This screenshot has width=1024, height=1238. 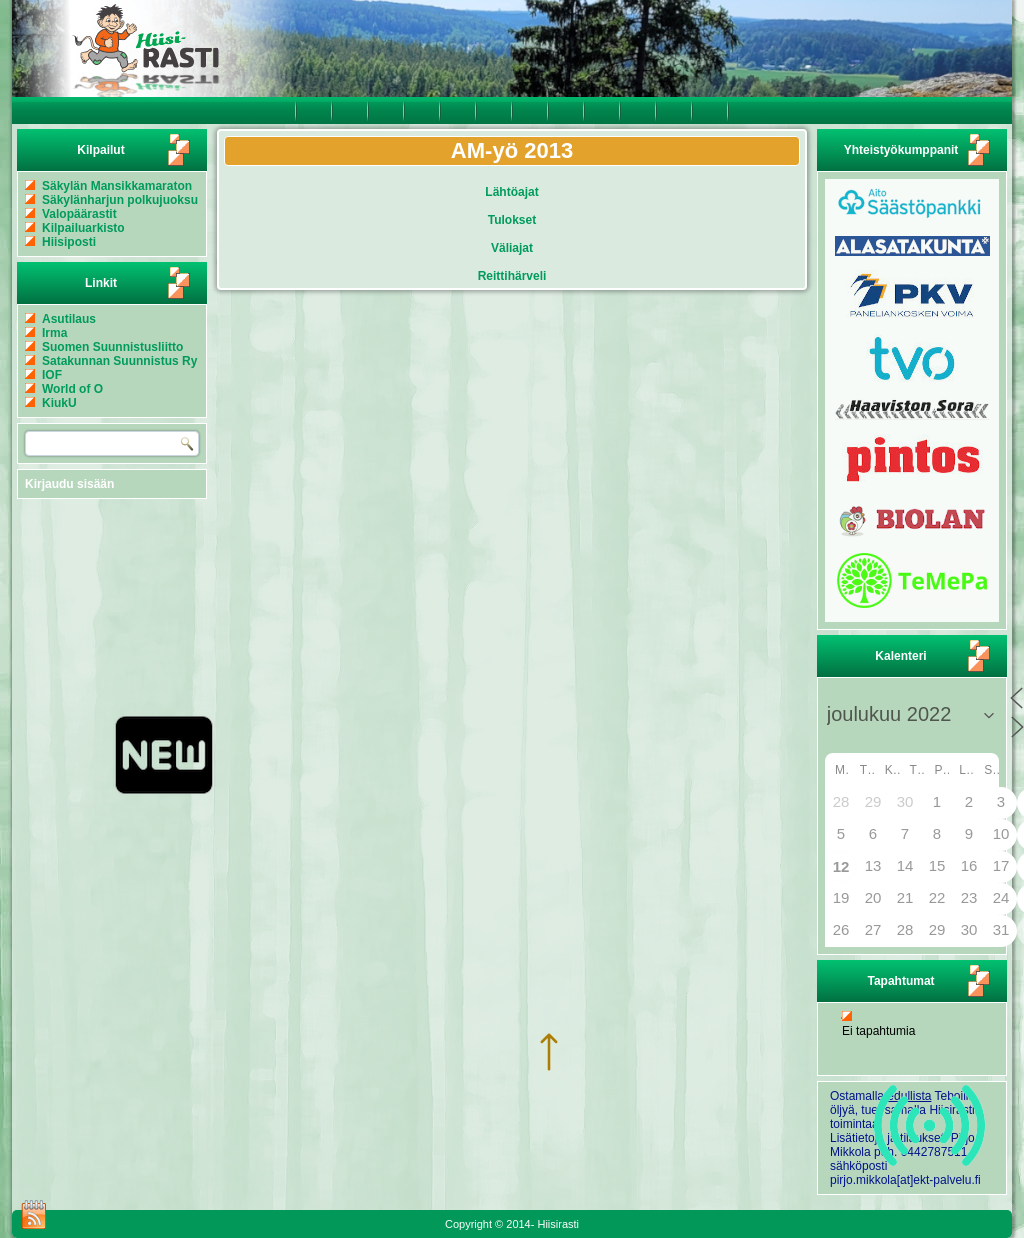 I want to click on indicates new content or recently added items, so click(x=164, y=755).